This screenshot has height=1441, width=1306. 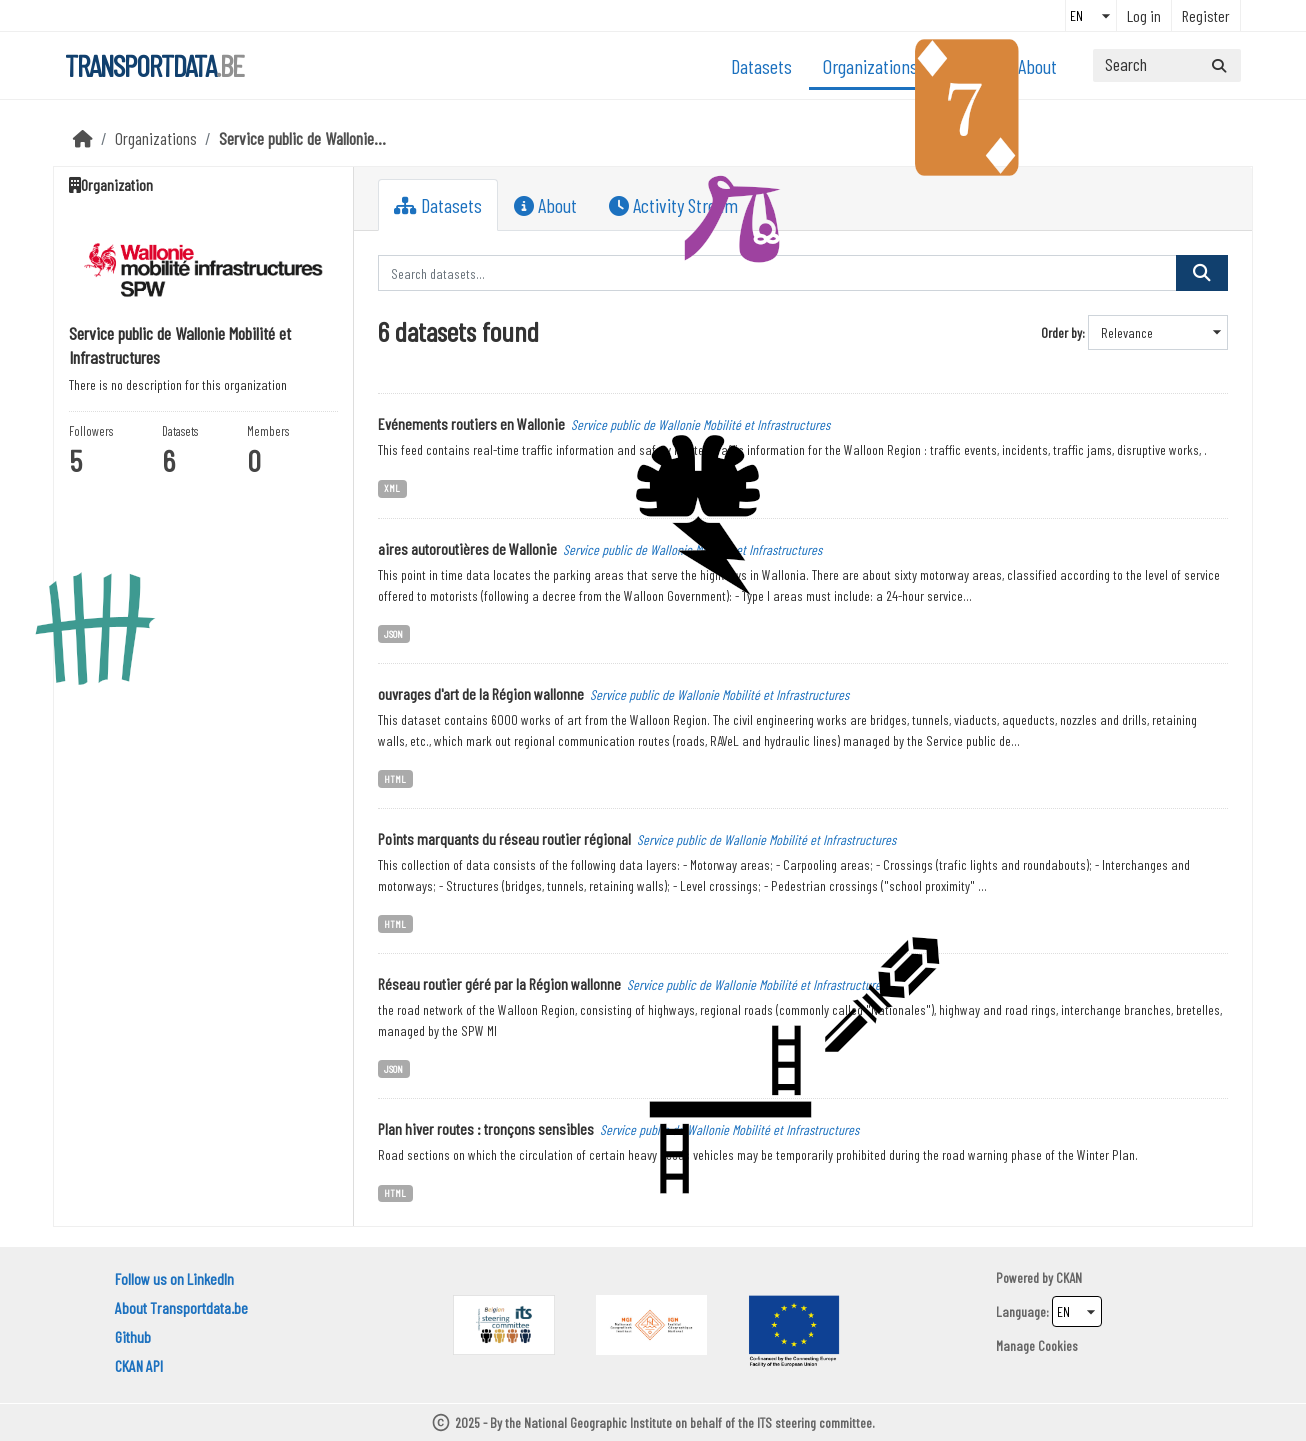 I want to click on cast a spell or use magic ability, so click(x=883, y=994).